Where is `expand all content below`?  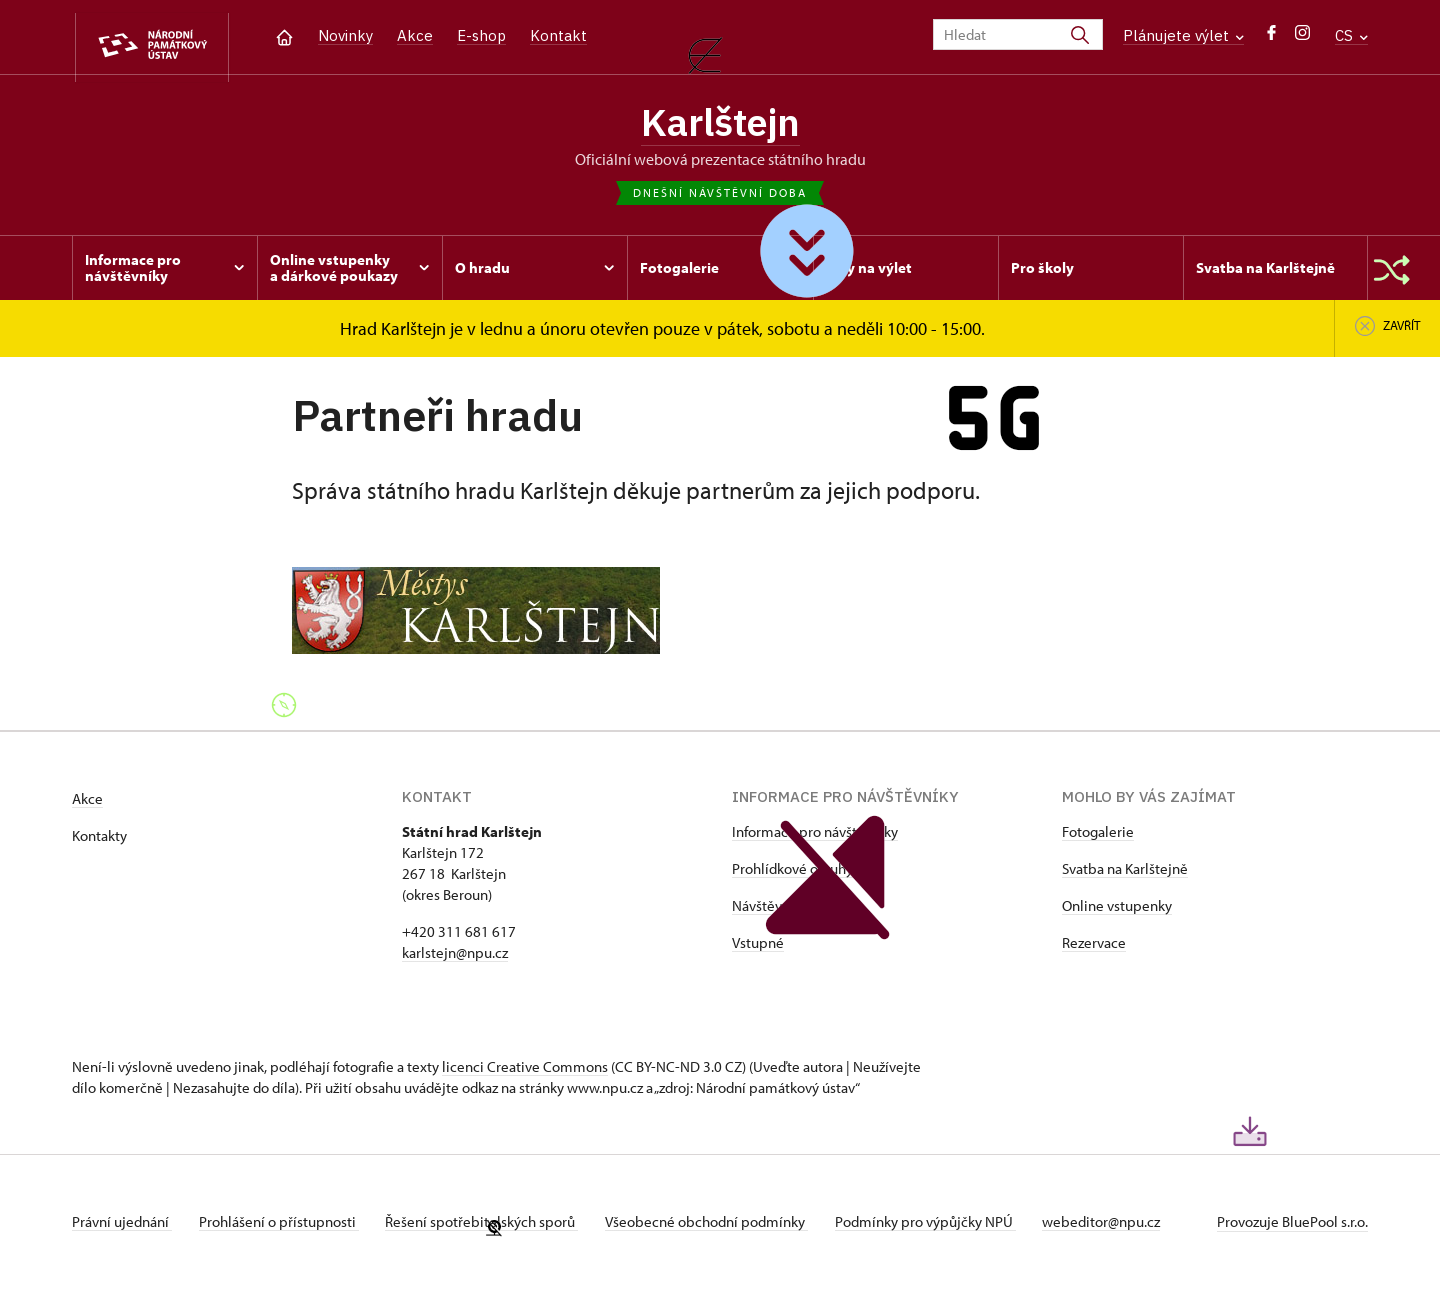 expand all content below is located at coordinates (807, 251).